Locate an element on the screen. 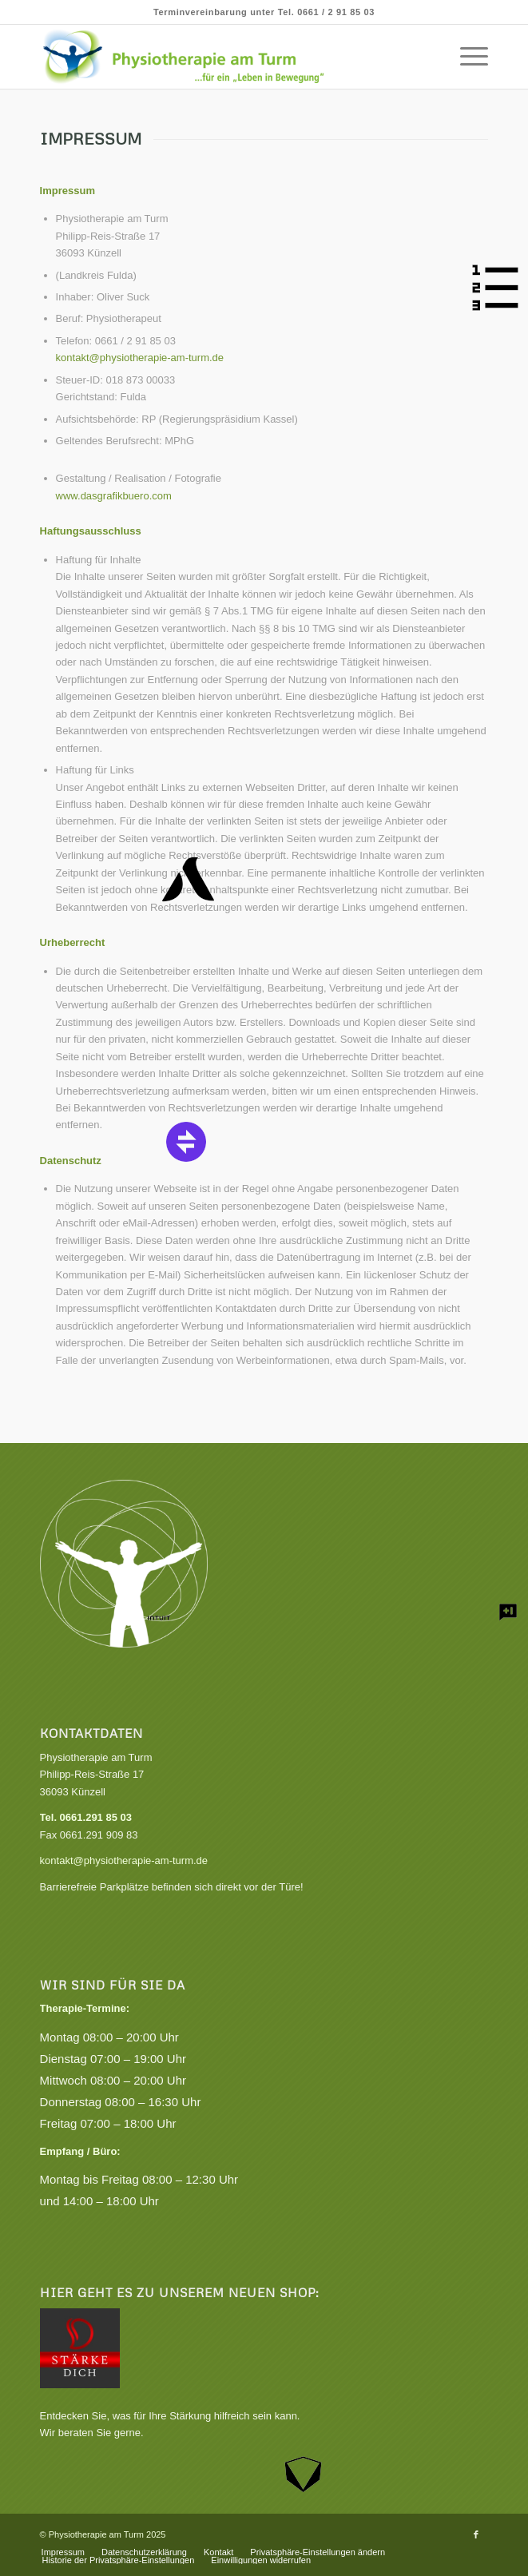 Image resolution: width=528 pixels, height=2576 pixels. akasa air airline logo is located at coordinates (188, 879).